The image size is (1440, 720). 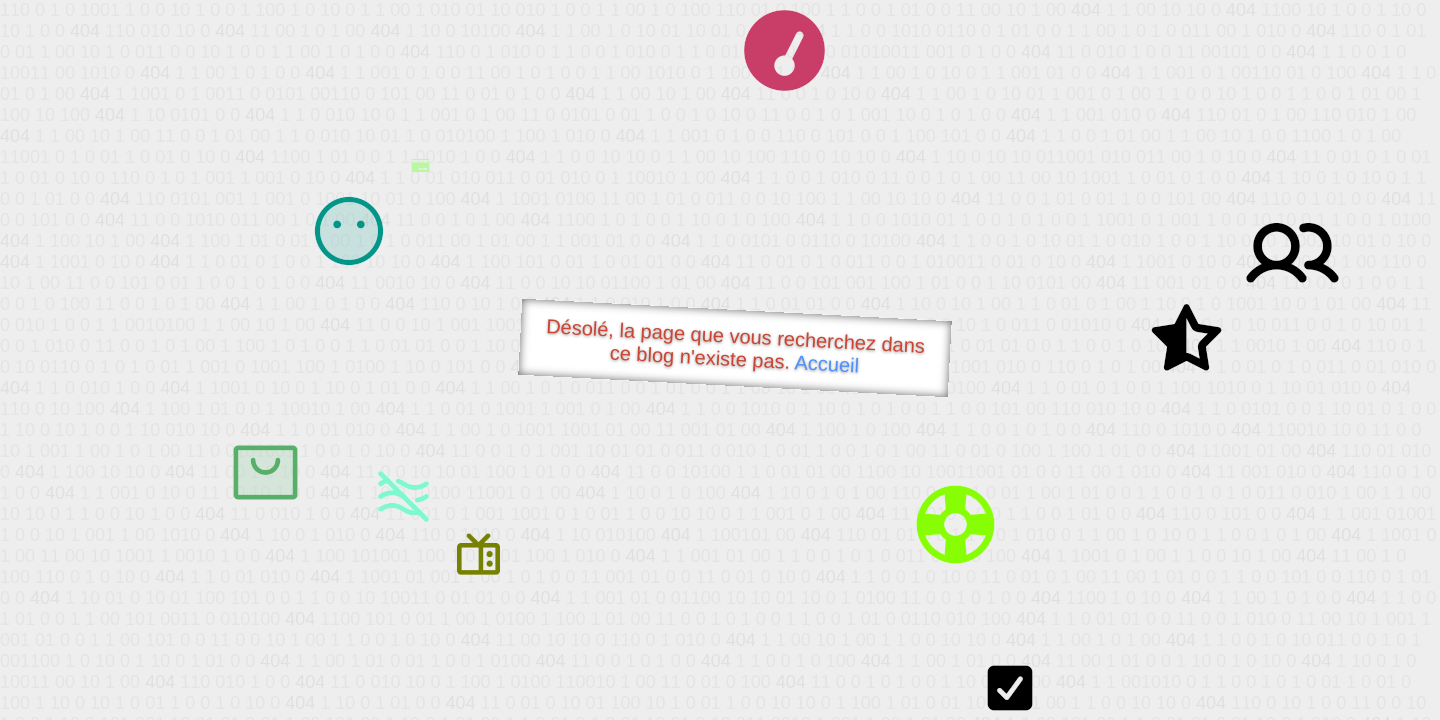 I want to click on access TV or video streaming services, so click(x=478, y=556).